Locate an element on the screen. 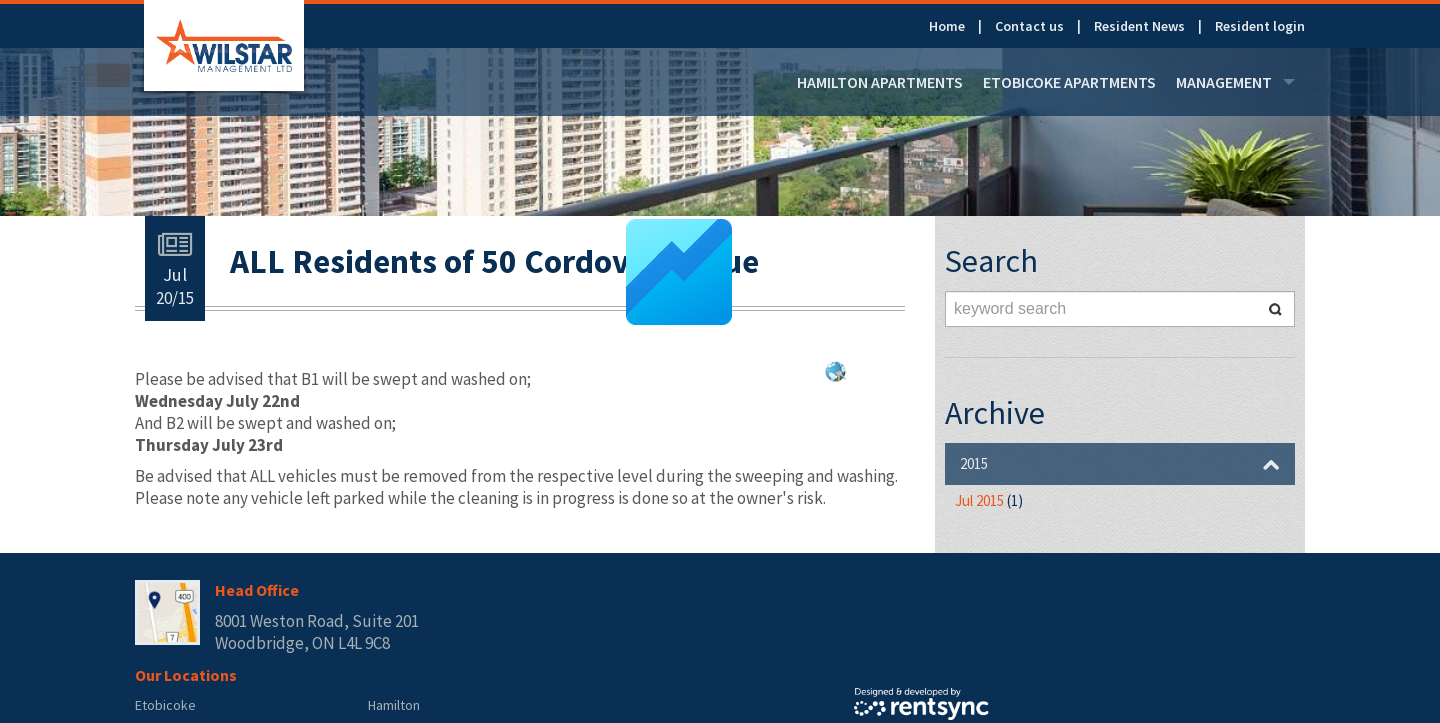  open the workbooks app for data analysis is located at coordinates (679, 272).